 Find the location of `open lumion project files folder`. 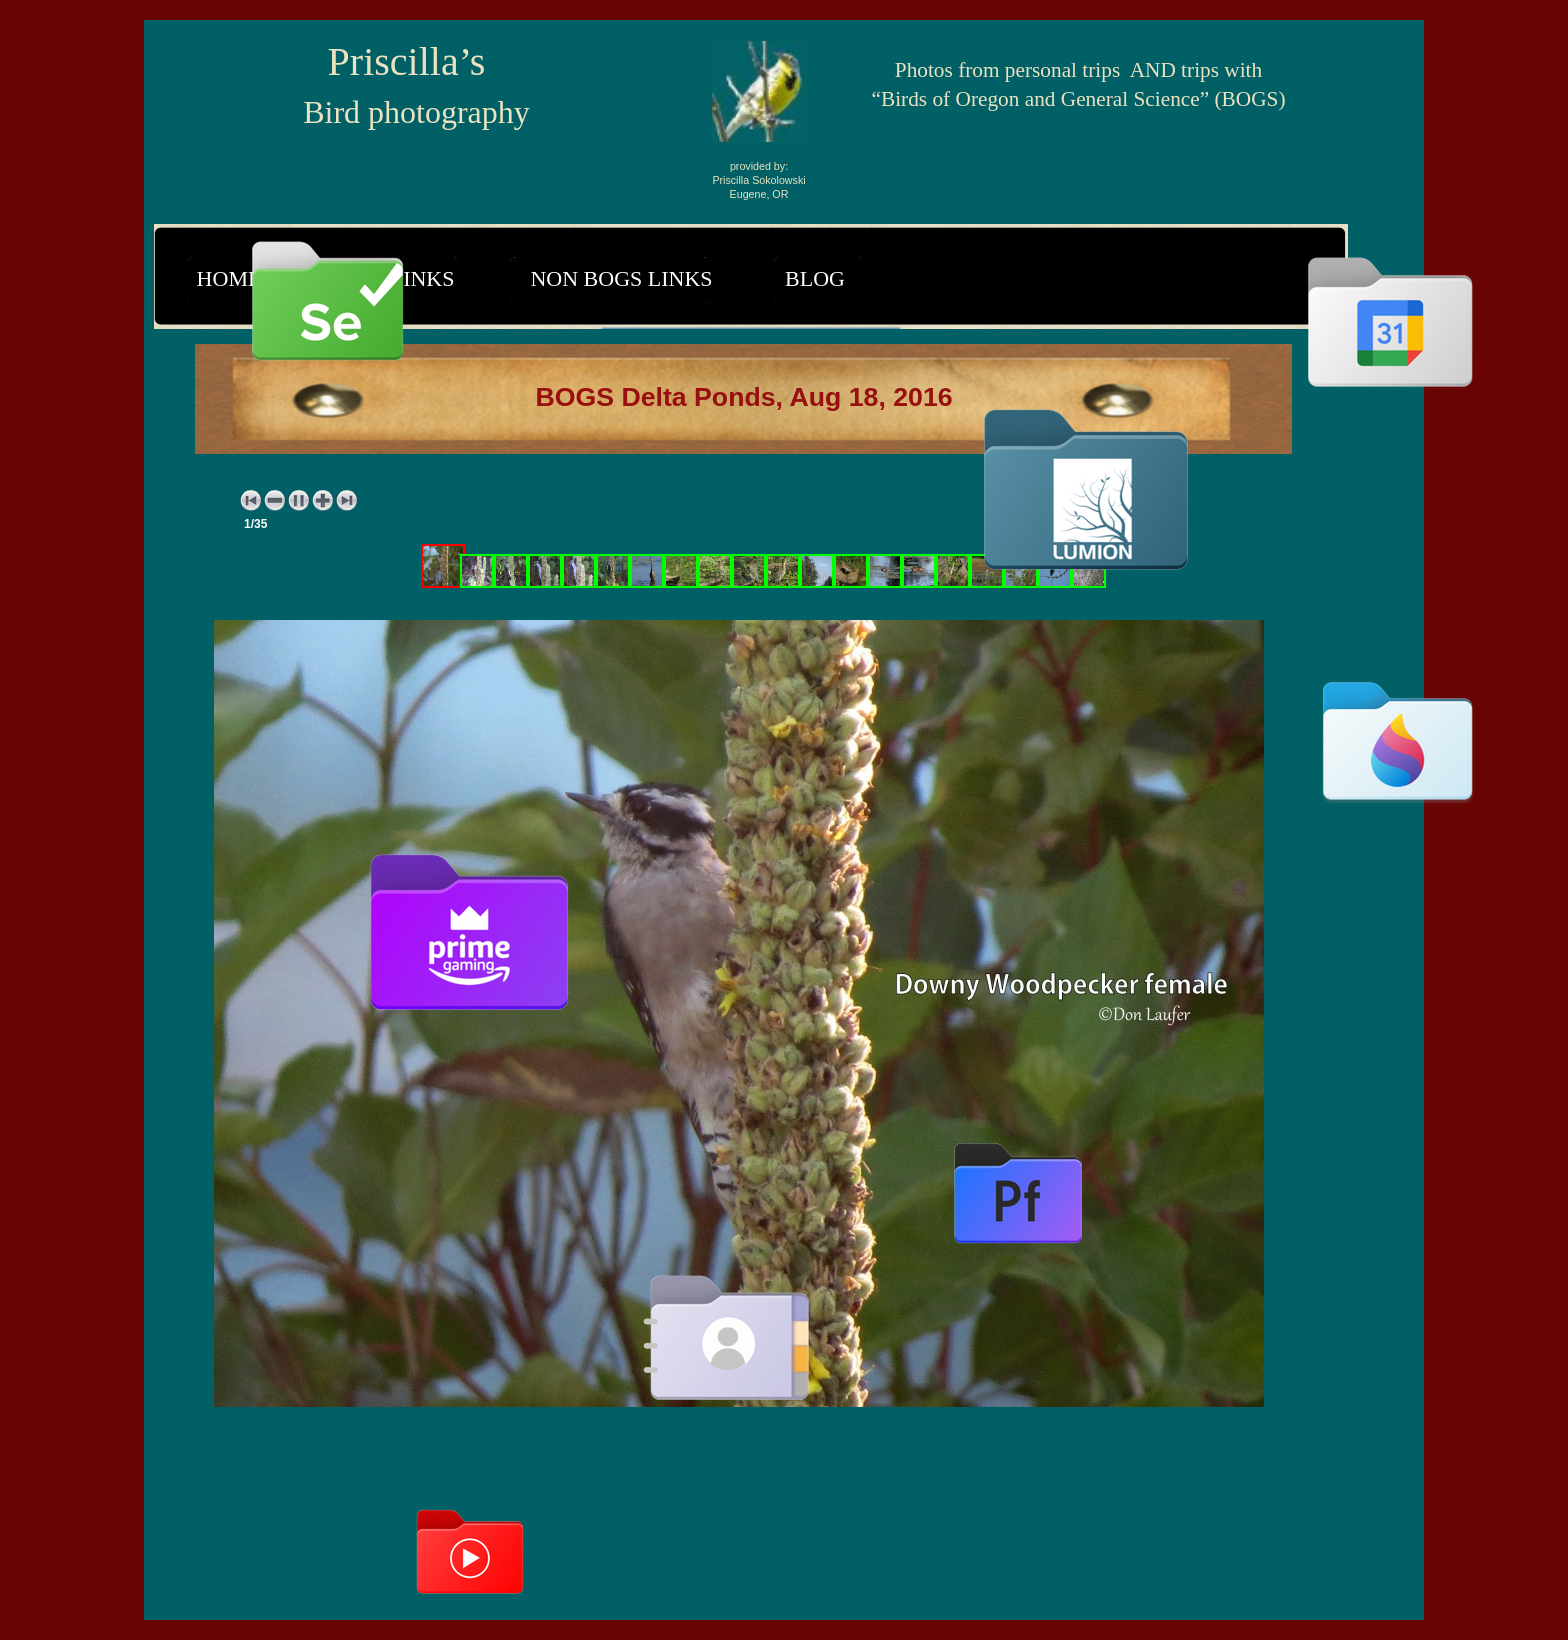

open lumion project files folder is located at coordinates (1085, 495).